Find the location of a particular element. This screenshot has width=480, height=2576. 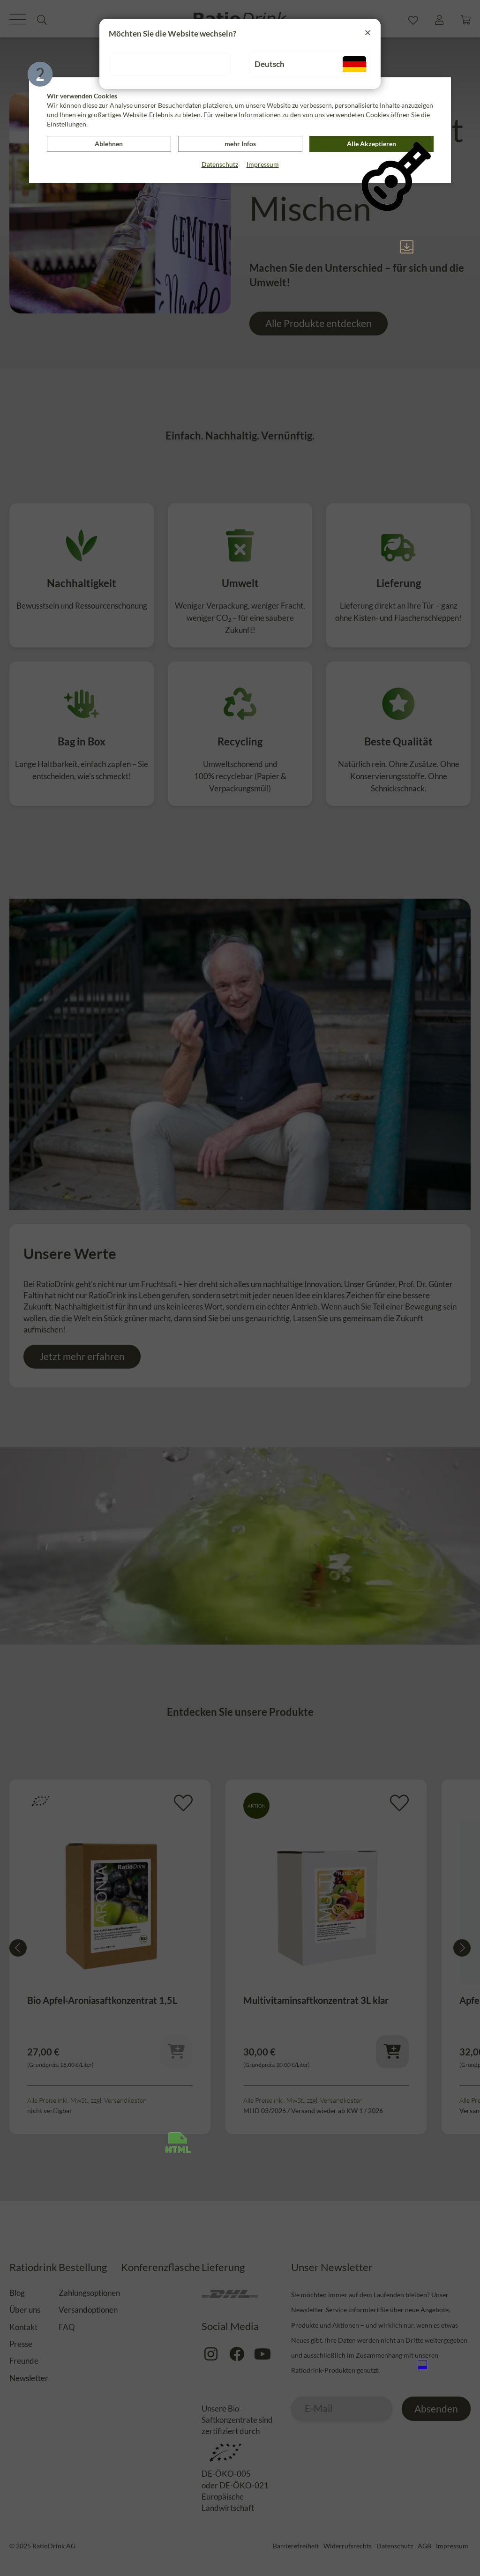

download file to inbox or tray is located at coordinates (407, 247).